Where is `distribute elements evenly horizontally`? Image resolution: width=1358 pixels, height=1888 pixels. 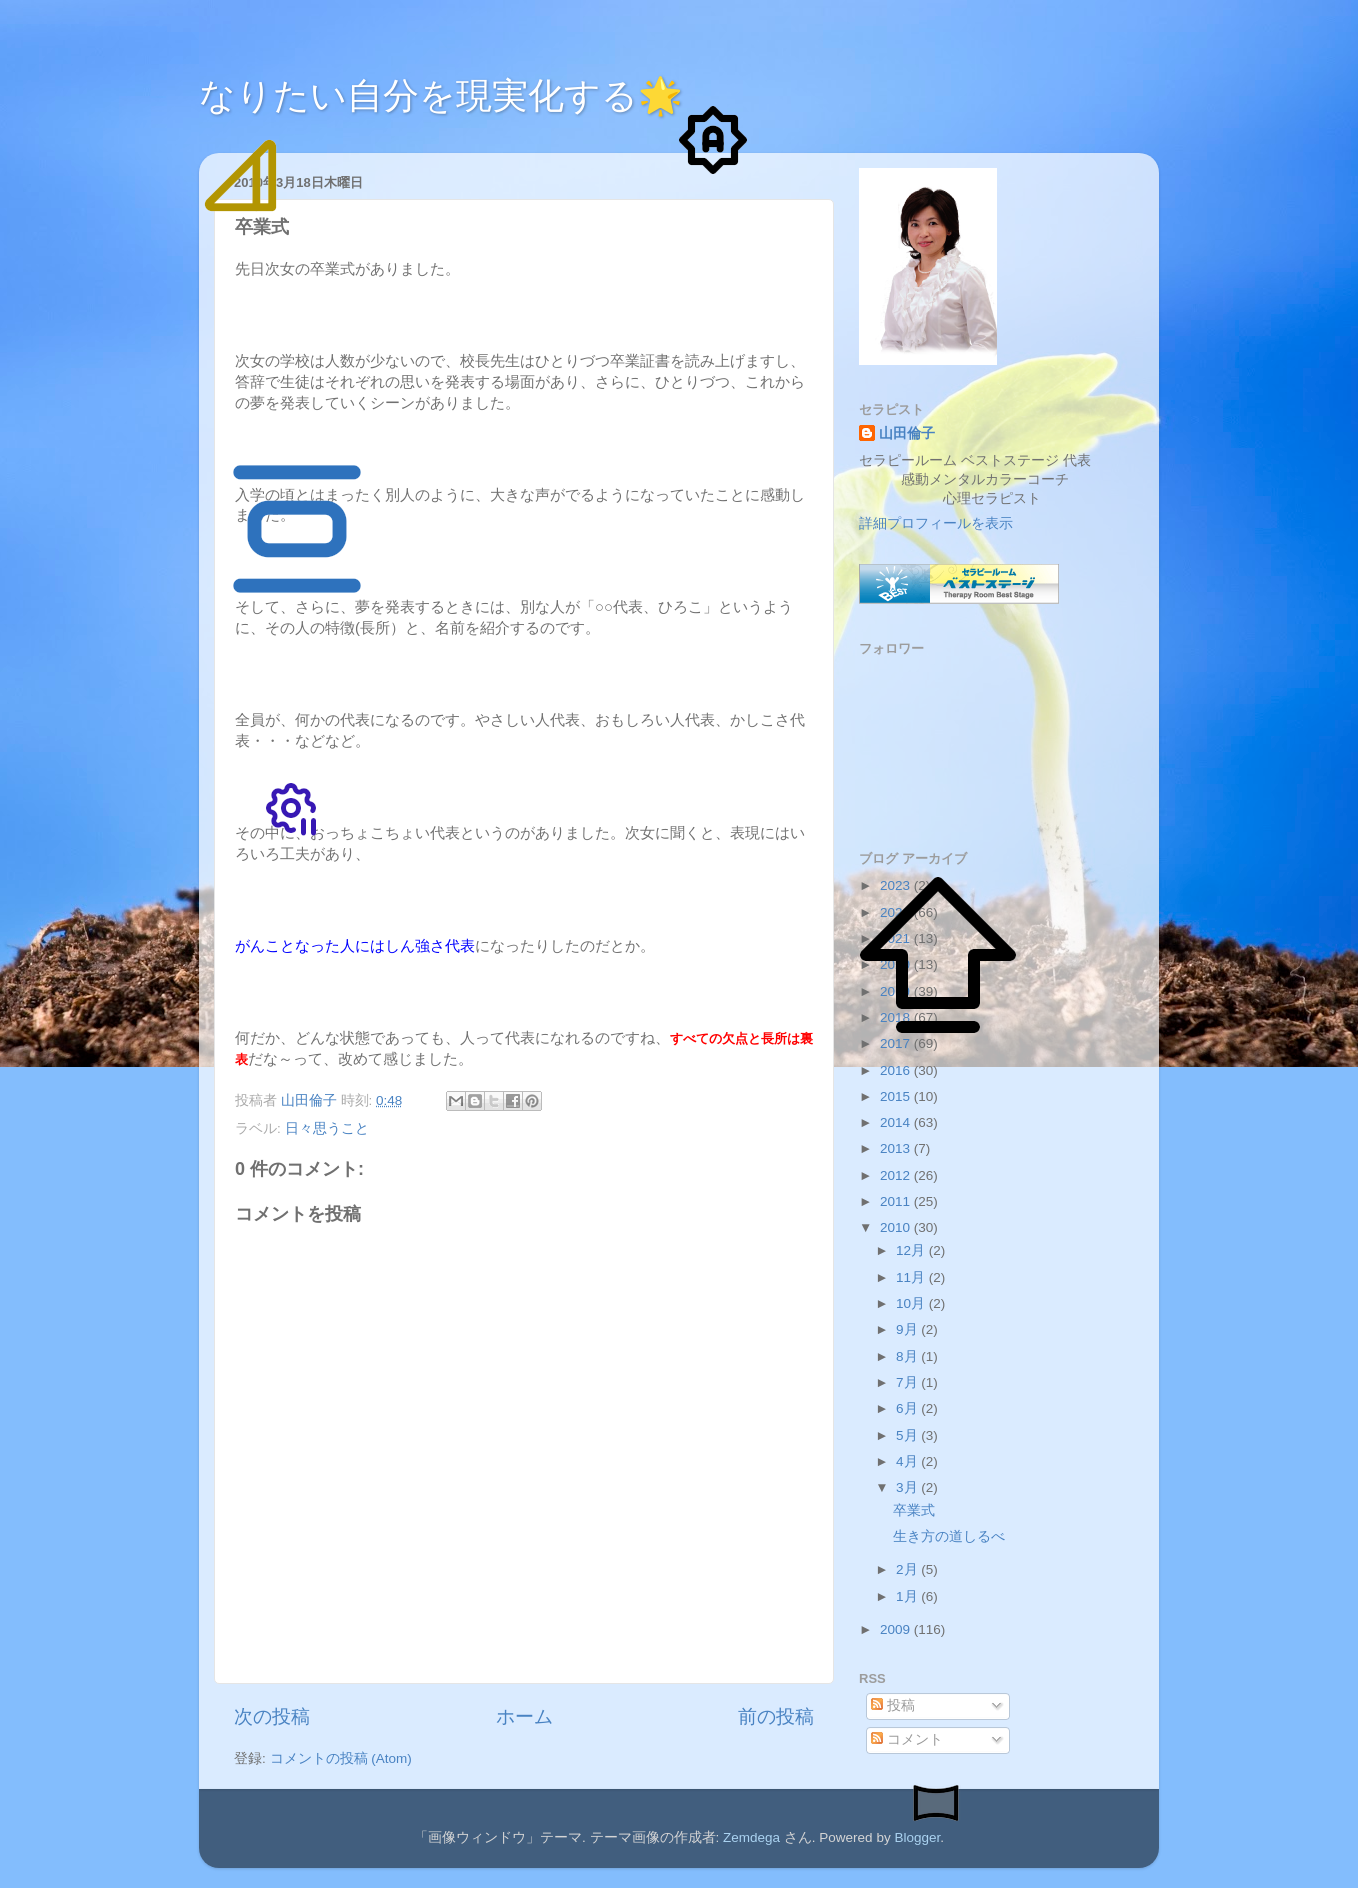
distribute elements evenly horizontally is located at coordinates (297, 529).